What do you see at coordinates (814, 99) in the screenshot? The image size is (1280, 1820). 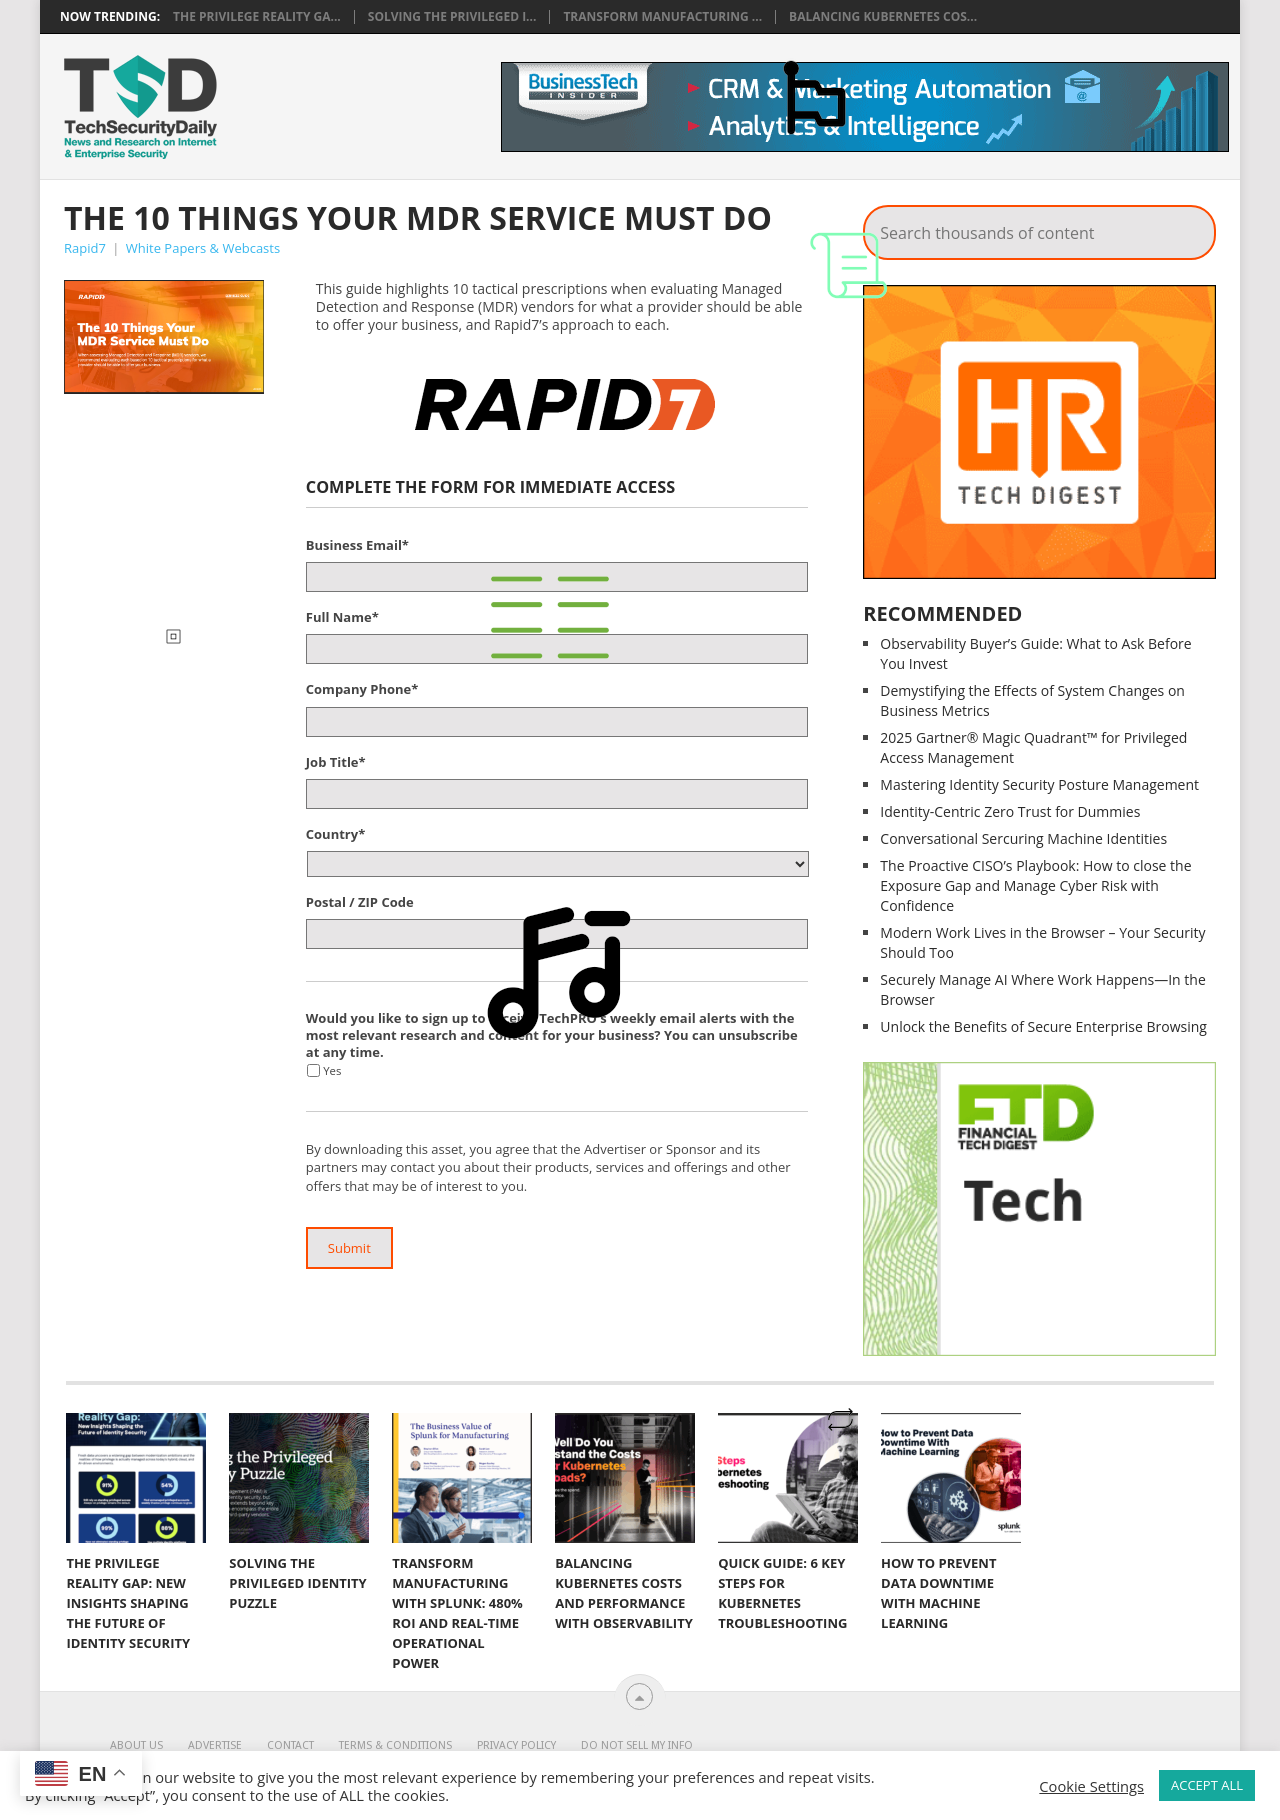 I see `access flag emoji options` at bounding box center [814, 99].